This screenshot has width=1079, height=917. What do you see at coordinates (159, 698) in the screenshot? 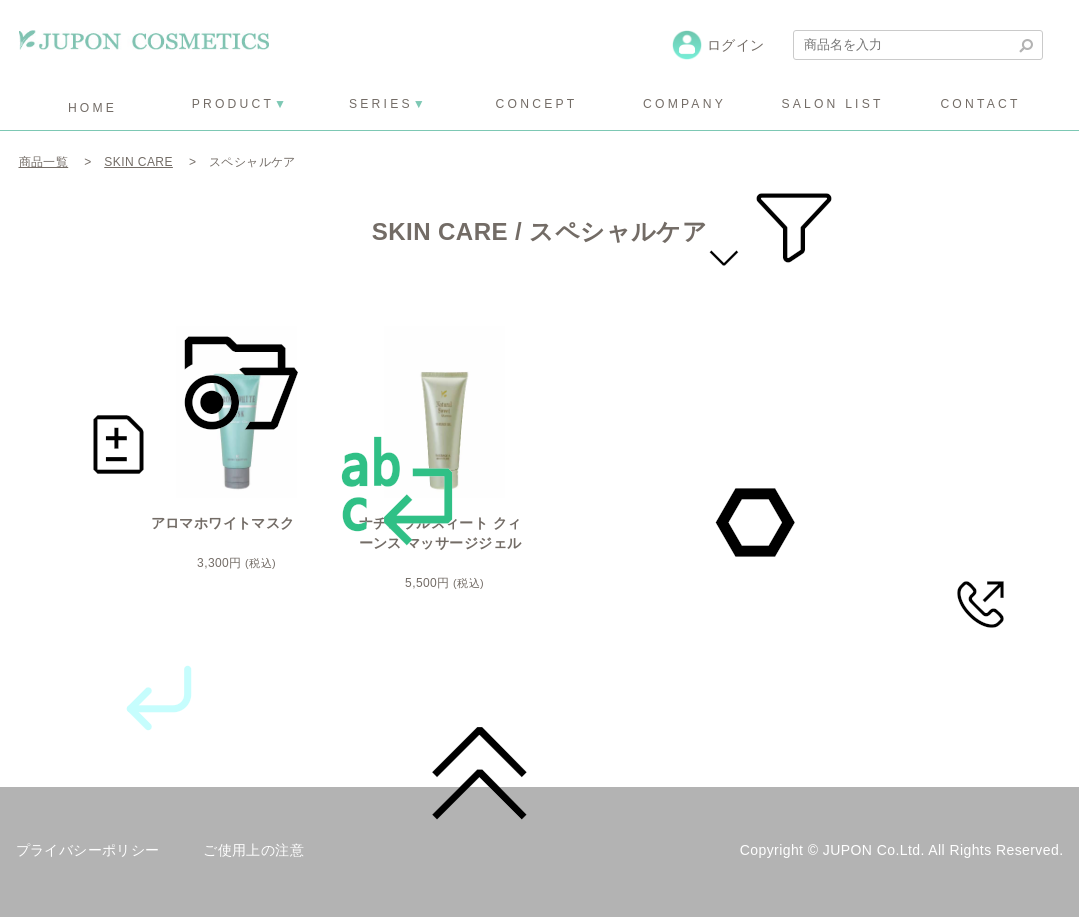
I see `return or go back to previous content` at bounding box center [159, 698].